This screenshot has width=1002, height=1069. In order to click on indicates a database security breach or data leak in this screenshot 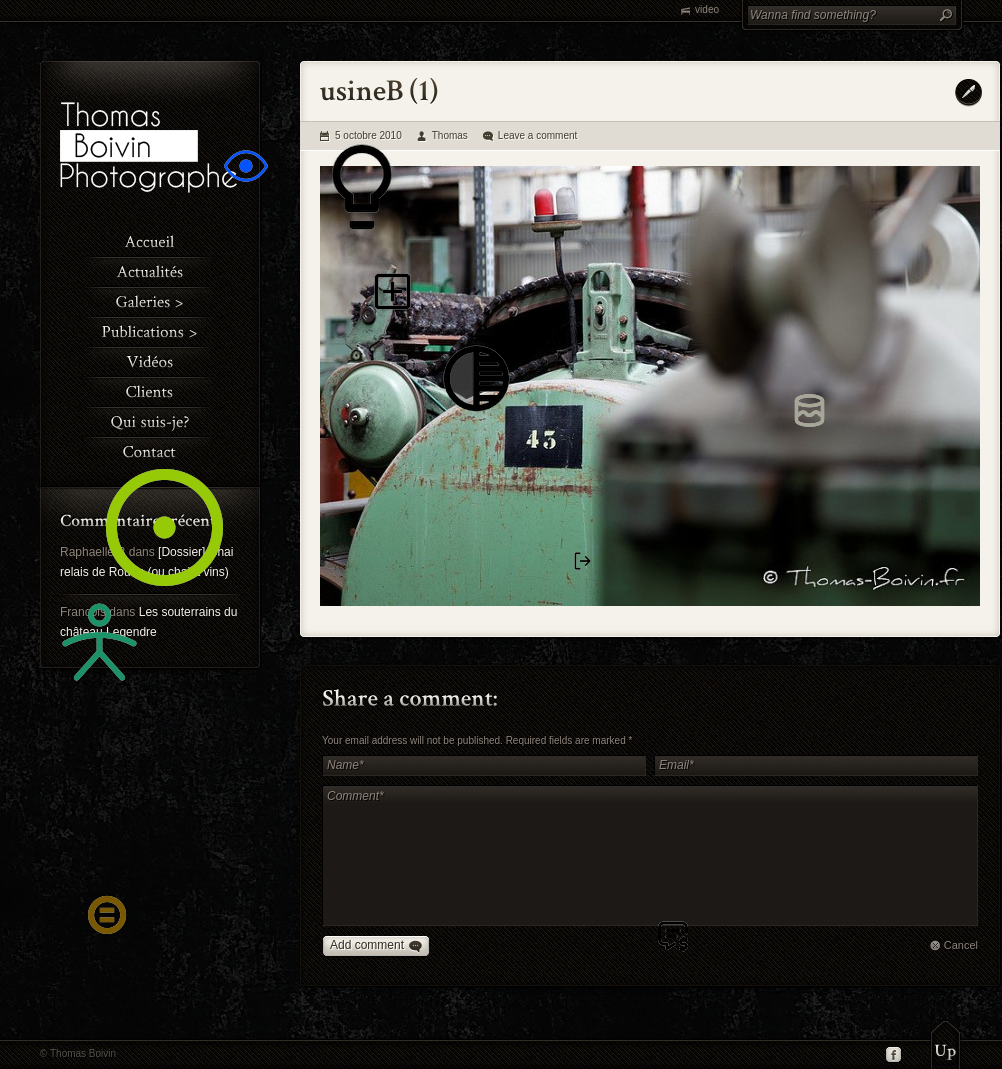, I will do `click(809, 410)`.